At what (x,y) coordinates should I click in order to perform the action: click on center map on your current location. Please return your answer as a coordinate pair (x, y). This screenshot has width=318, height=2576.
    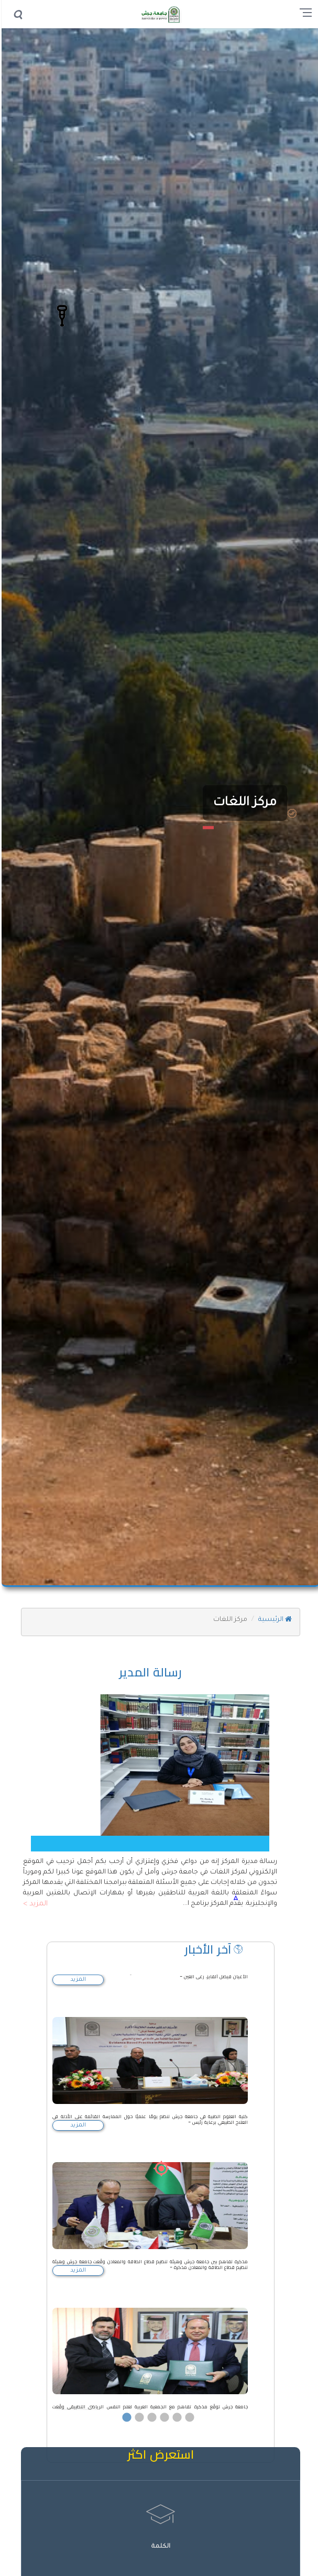
    Looking at the image, I should click on (161, 2168).